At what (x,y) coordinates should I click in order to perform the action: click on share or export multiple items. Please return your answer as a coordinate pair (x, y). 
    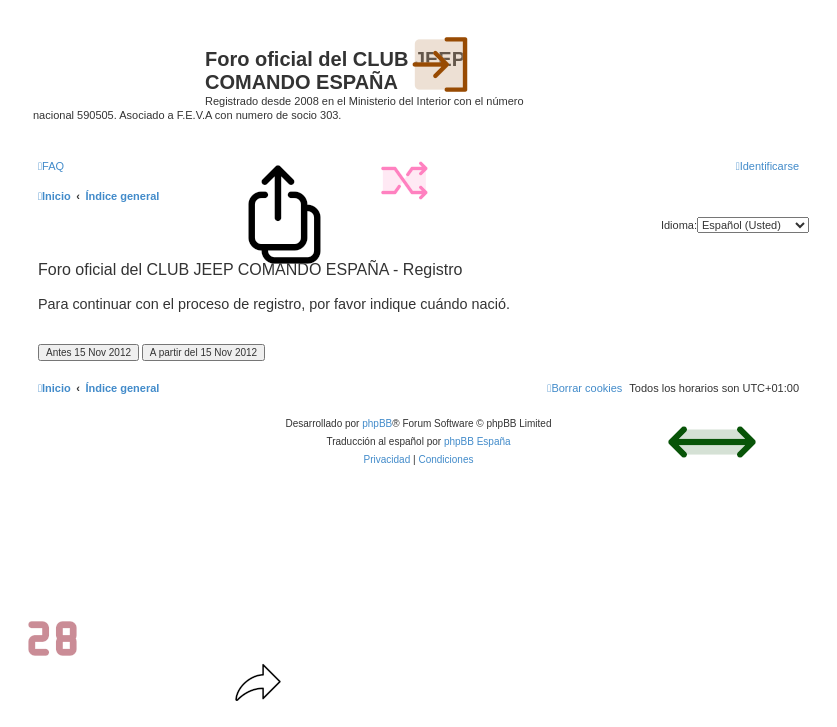
    Looking at the image, I should click on (284, 214).